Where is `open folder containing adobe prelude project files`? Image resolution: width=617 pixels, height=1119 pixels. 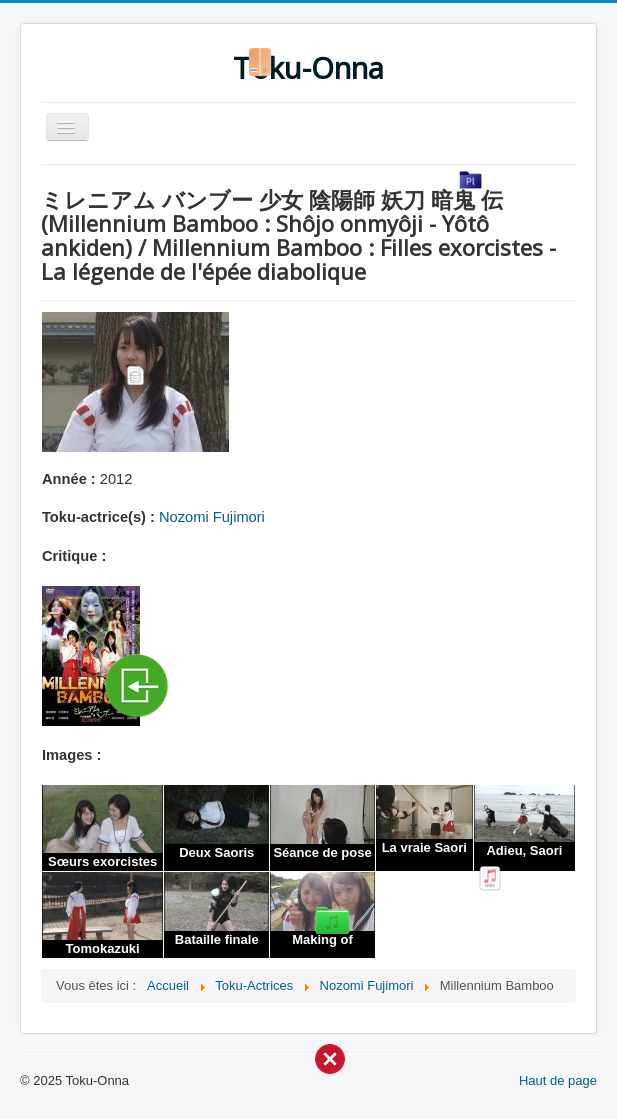
open folder containing adobe prelude project files is located at coordinates (470, 180).